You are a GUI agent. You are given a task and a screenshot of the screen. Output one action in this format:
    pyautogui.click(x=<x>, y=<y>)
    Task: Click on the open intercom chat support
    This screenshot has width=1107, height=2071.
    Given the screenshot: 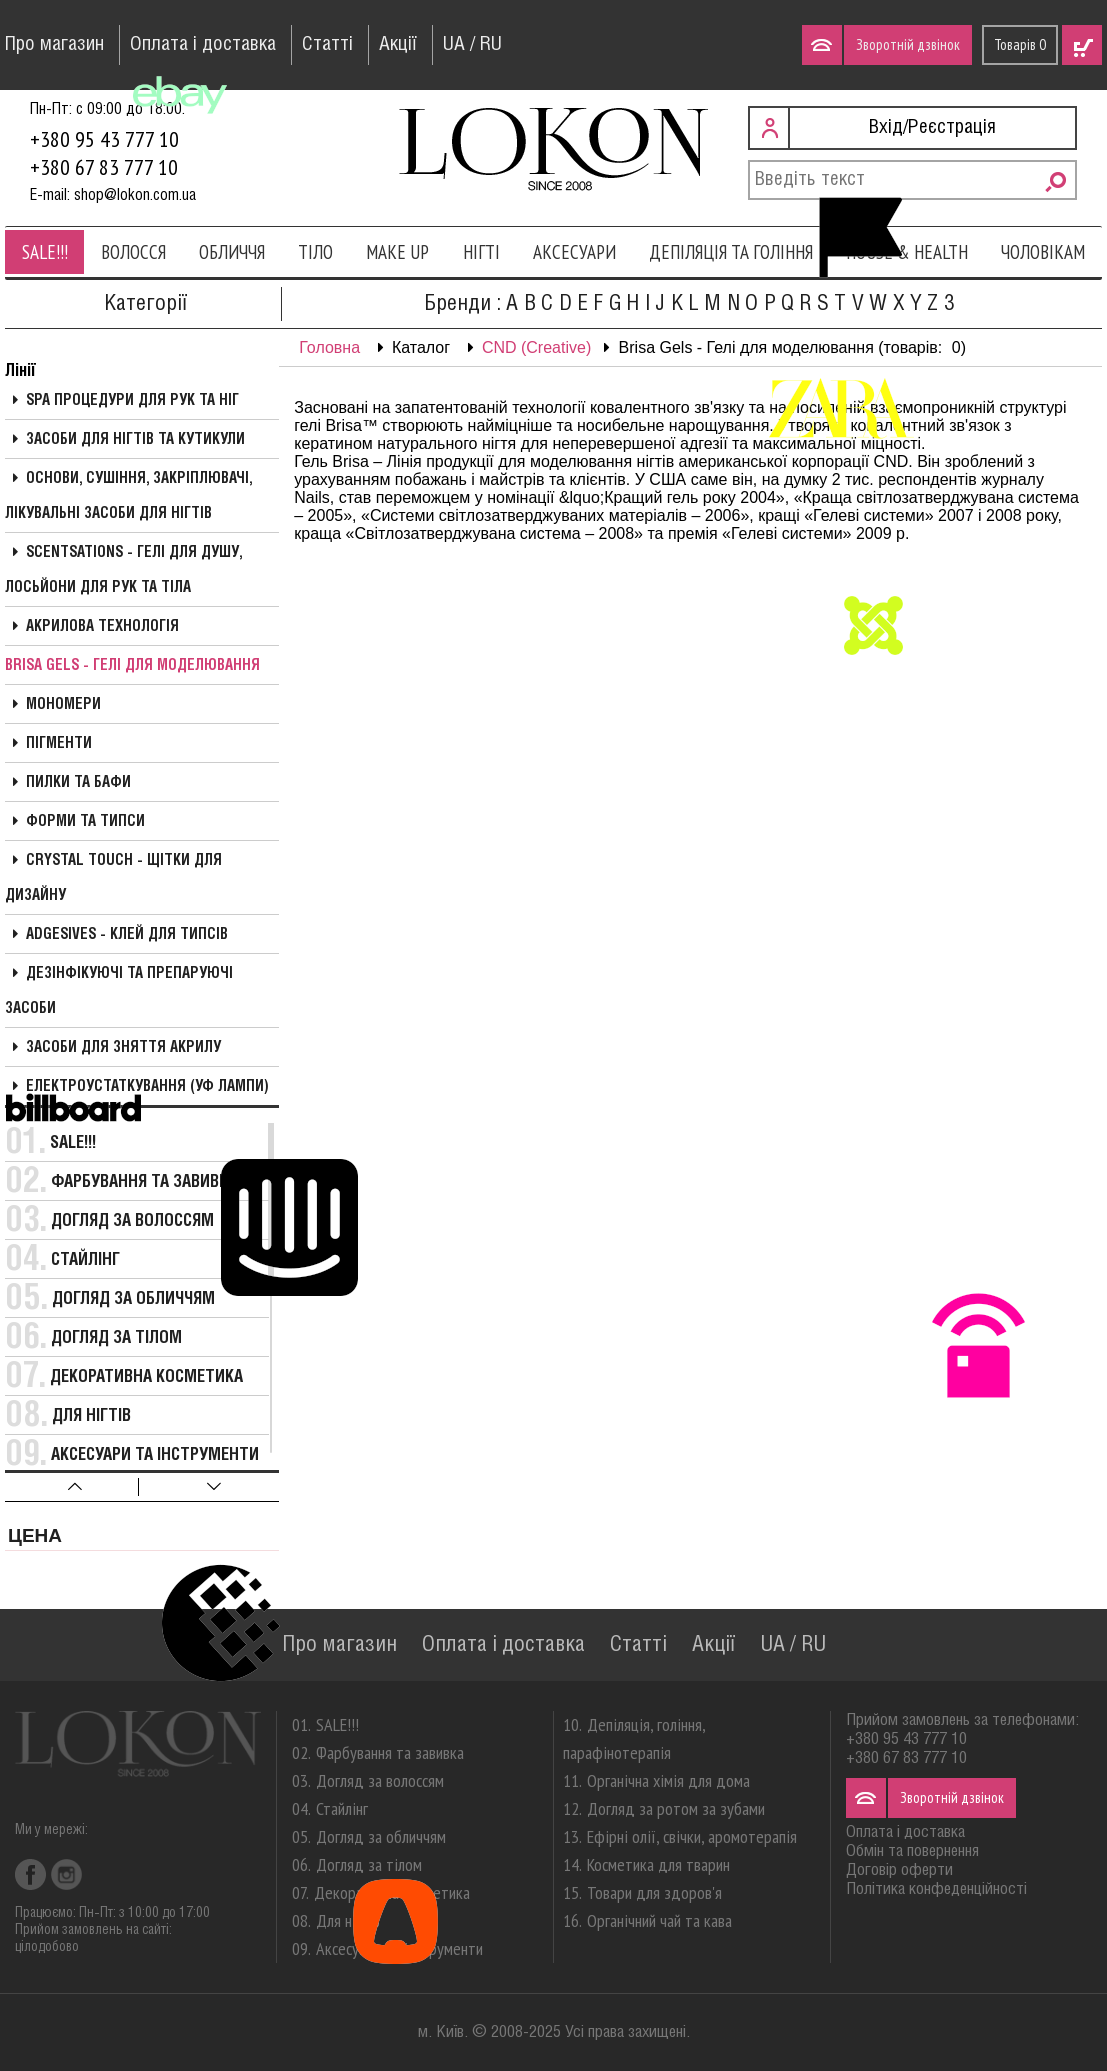 What is the action you would take?
    pyautogui.click(x=289, y=1227)
    